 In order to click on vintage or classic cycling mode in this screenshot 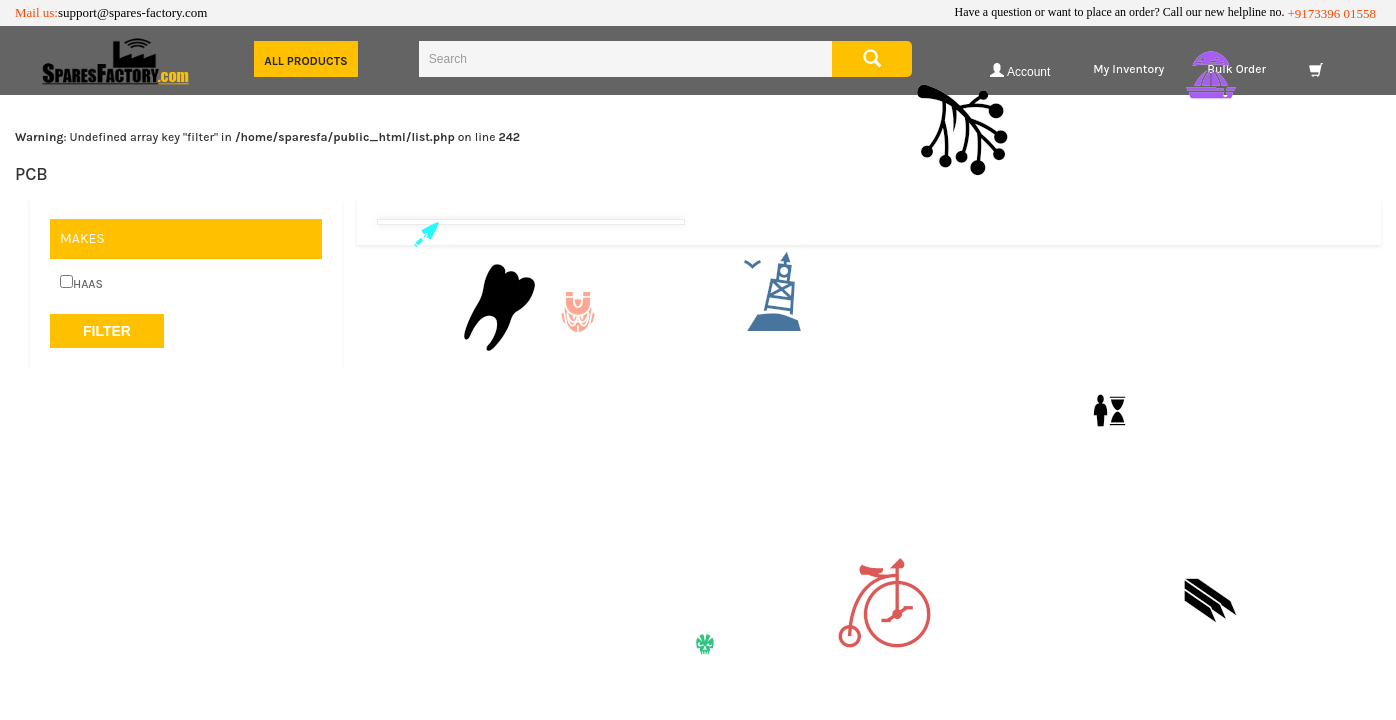, I will do `click(884, 601)`.